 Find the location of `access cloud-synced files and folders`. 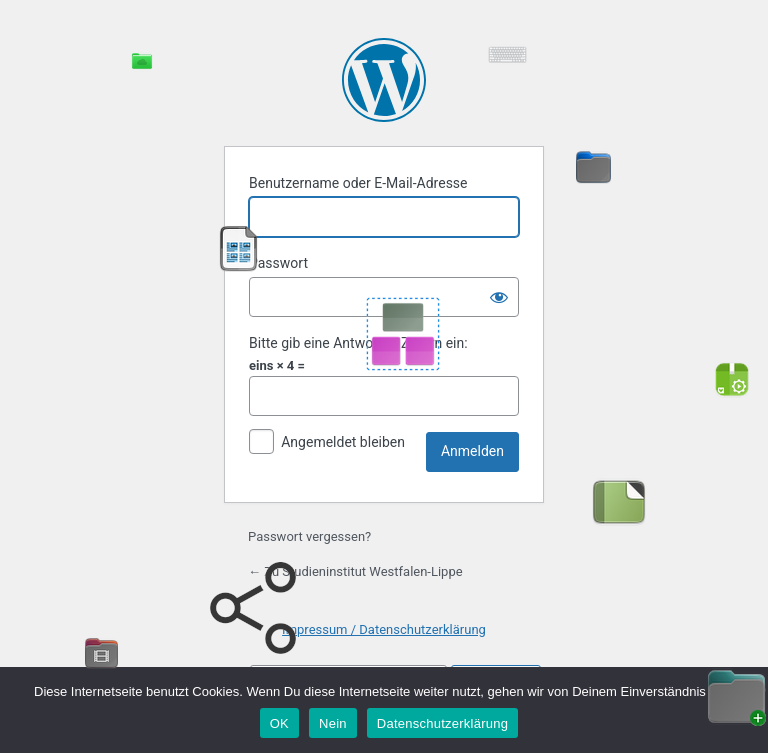

access cloud-synced files and folders is located at coordinates (142, 61).